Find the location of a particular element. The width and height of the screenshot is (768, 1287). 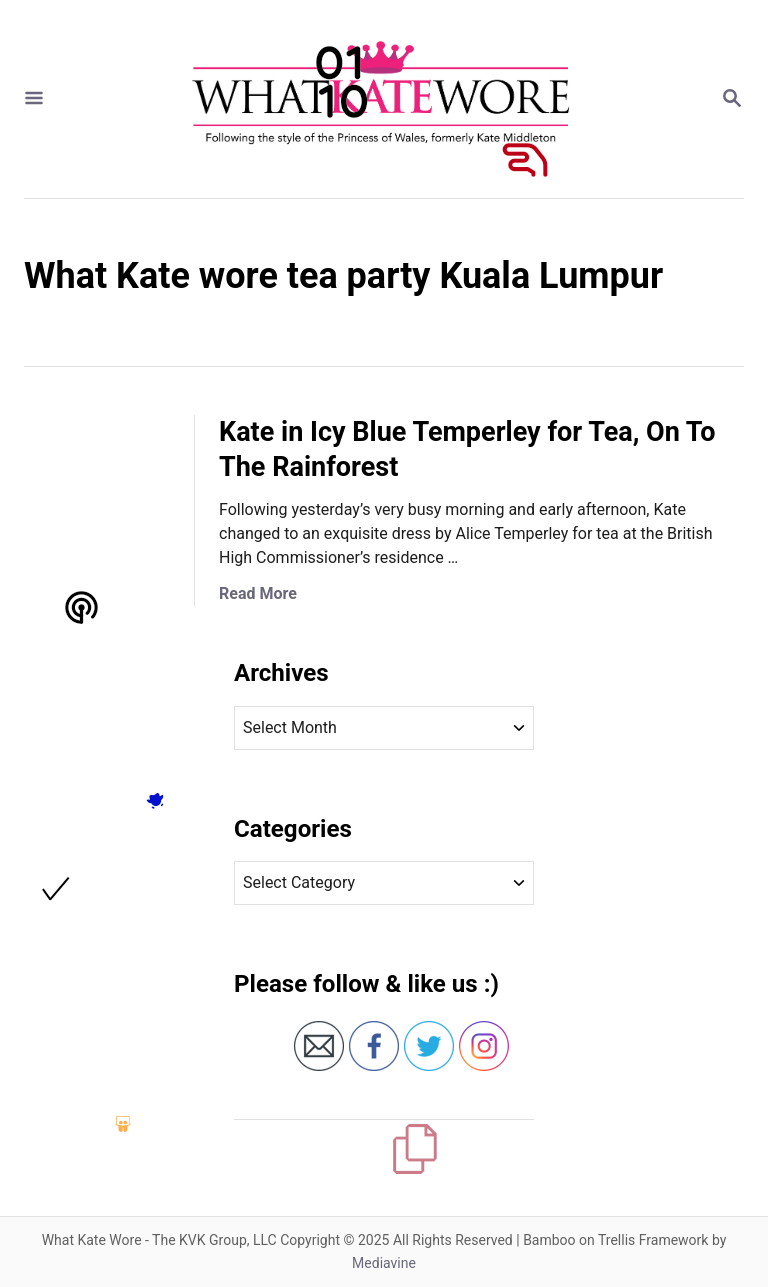

open slideshare is located at coordinates (123, 1124).